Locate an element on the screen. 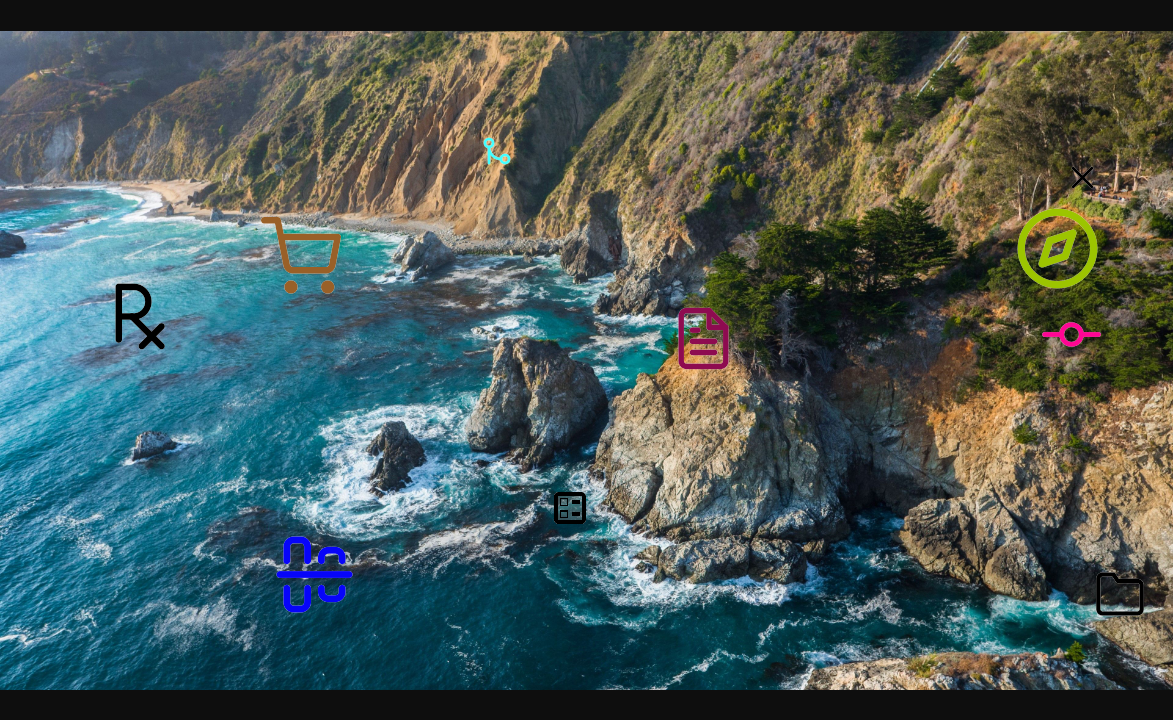 This screenshot has width=1173, height=720. view prescription details is located at coordinates (138, 316).